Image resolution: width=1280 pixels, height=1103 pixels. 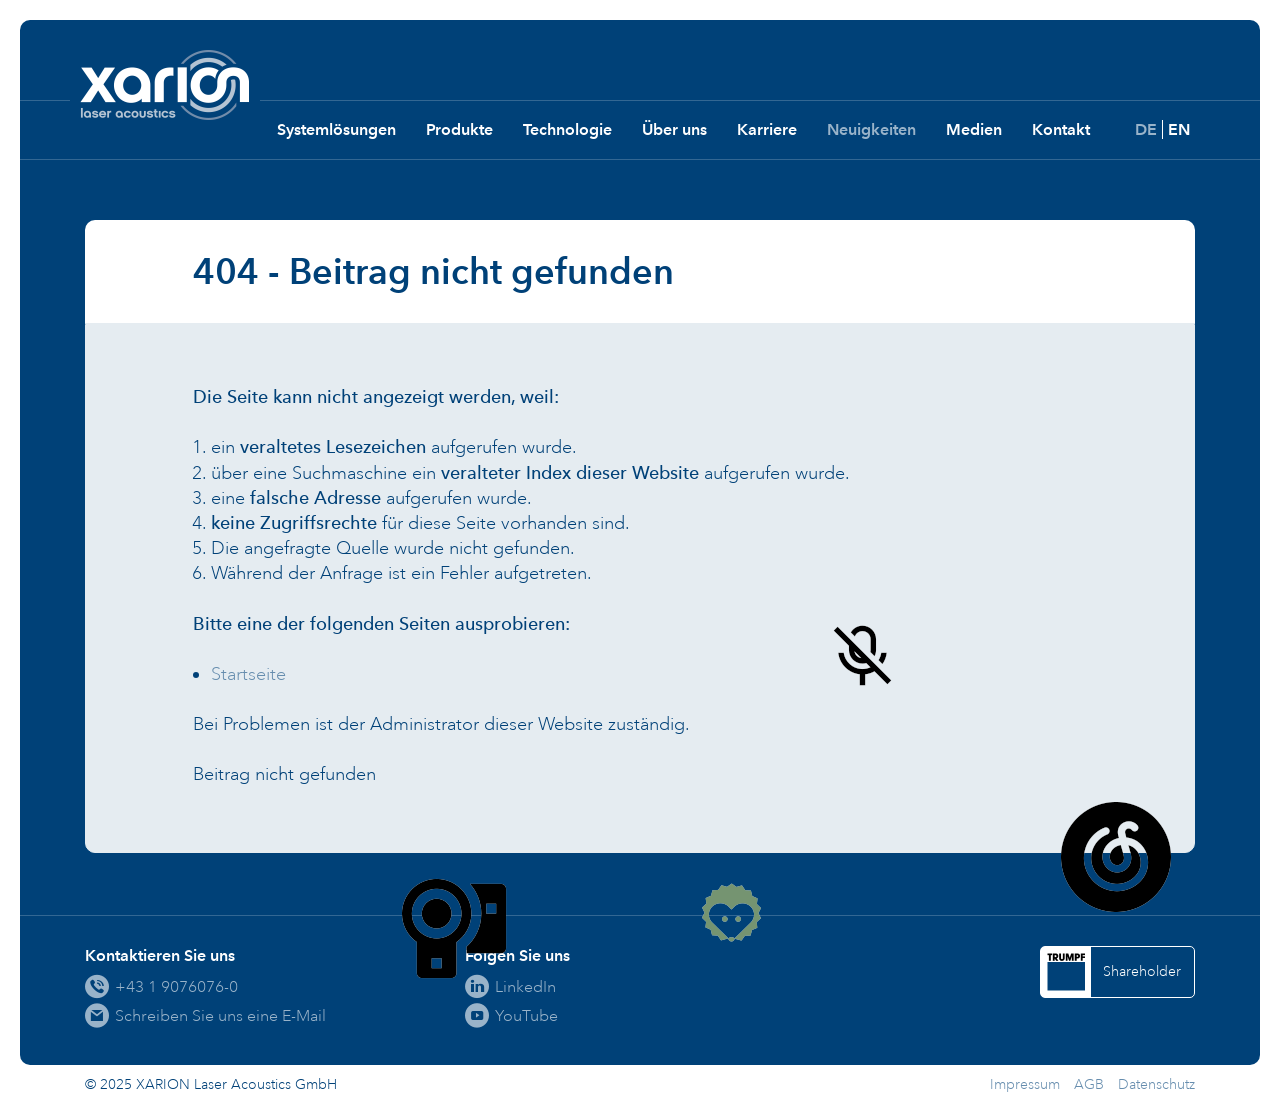 What do you see at coordinates (1116, 857) in the screenshot?
I see `open netease cloud music app` at bounding box center [1116, 857].